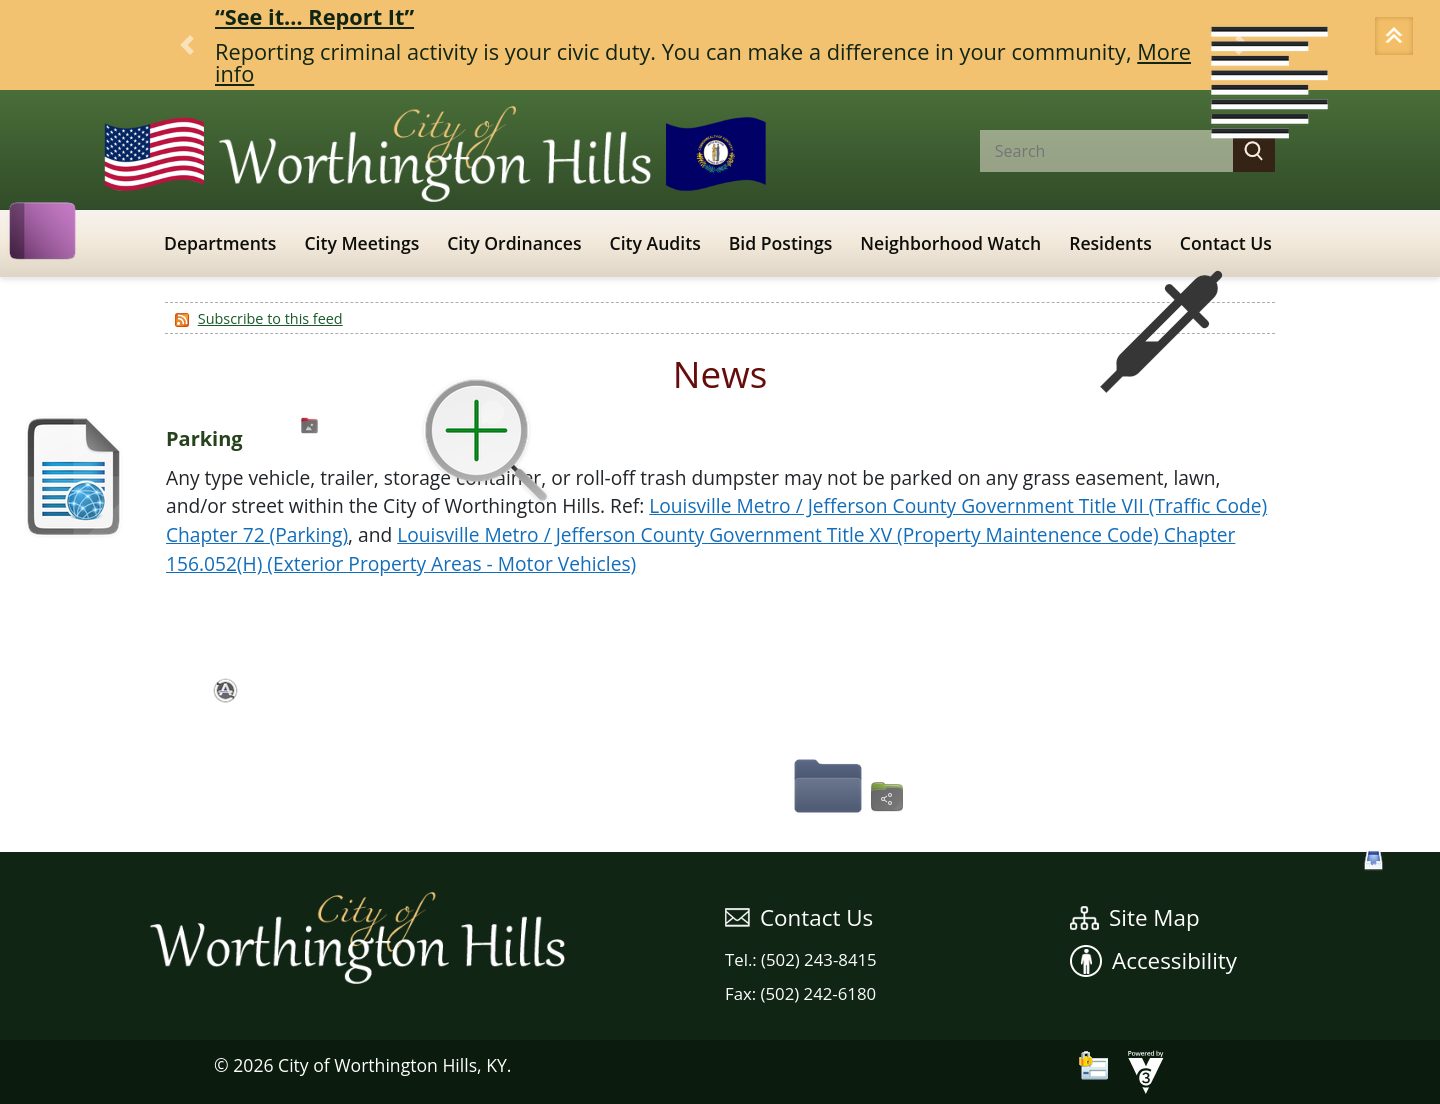  Describe the element at coordinates (828, 786) in the screenshot. I see `open folder containing files or documents` at that location.